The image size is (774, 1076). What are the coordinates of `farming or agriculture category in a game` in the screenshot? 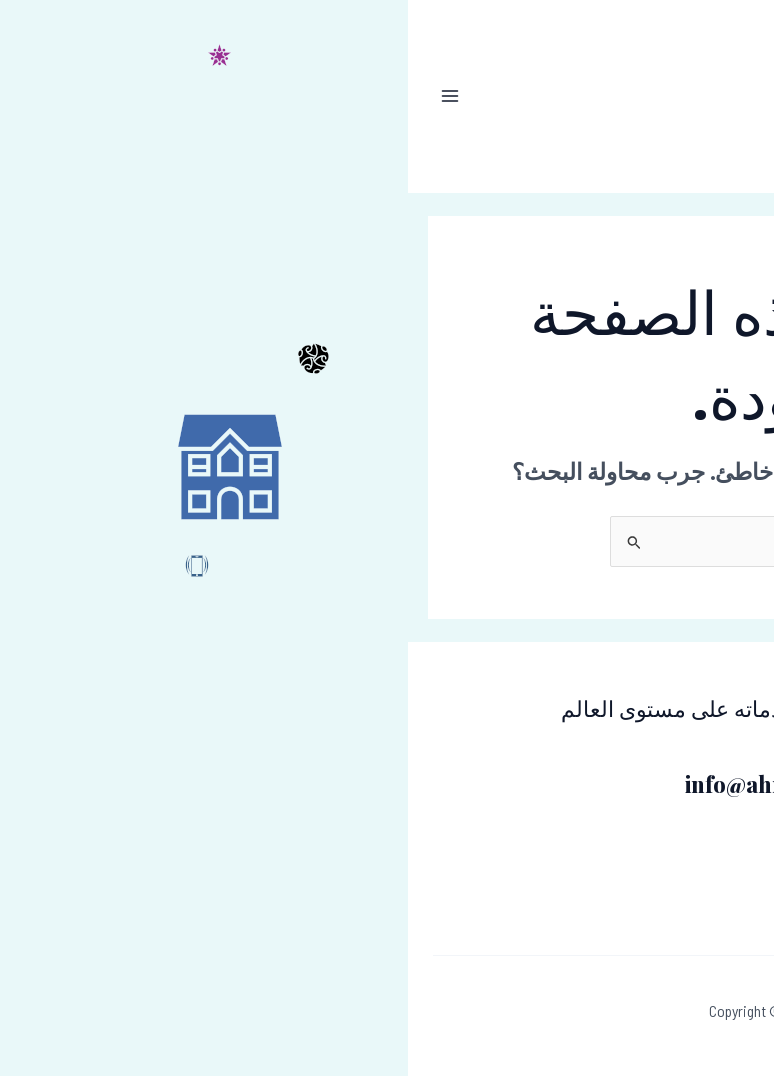 It's located at (313, 358).